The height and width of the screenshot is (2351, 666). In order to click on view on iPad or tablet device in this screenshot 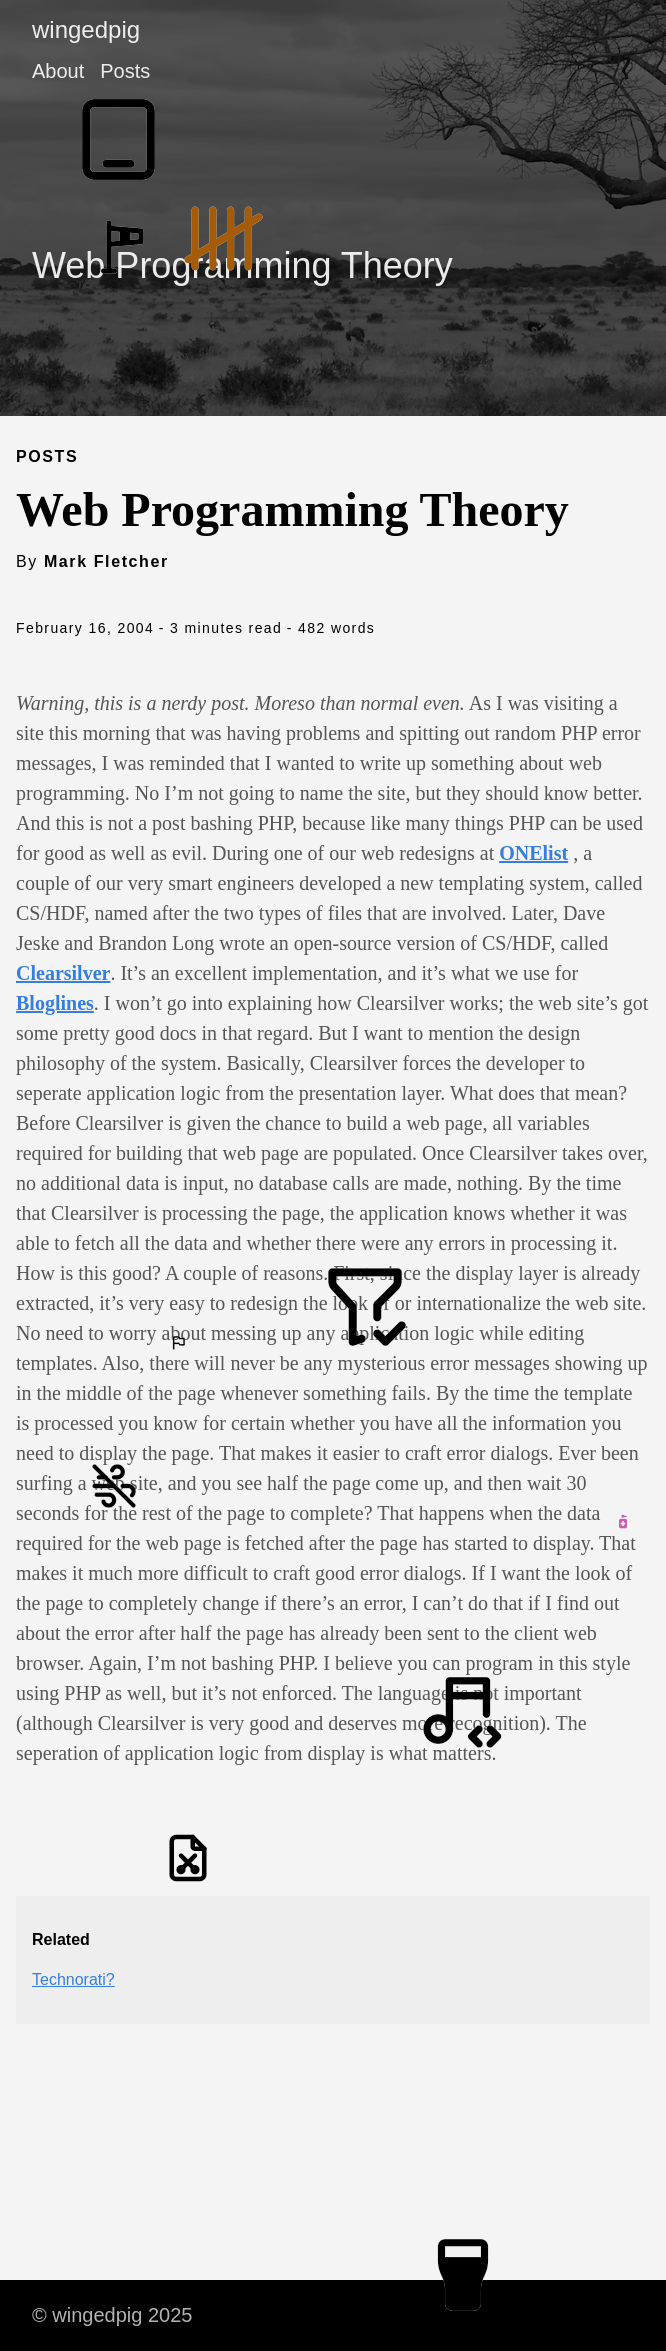, I will do `click(118, 139)`.